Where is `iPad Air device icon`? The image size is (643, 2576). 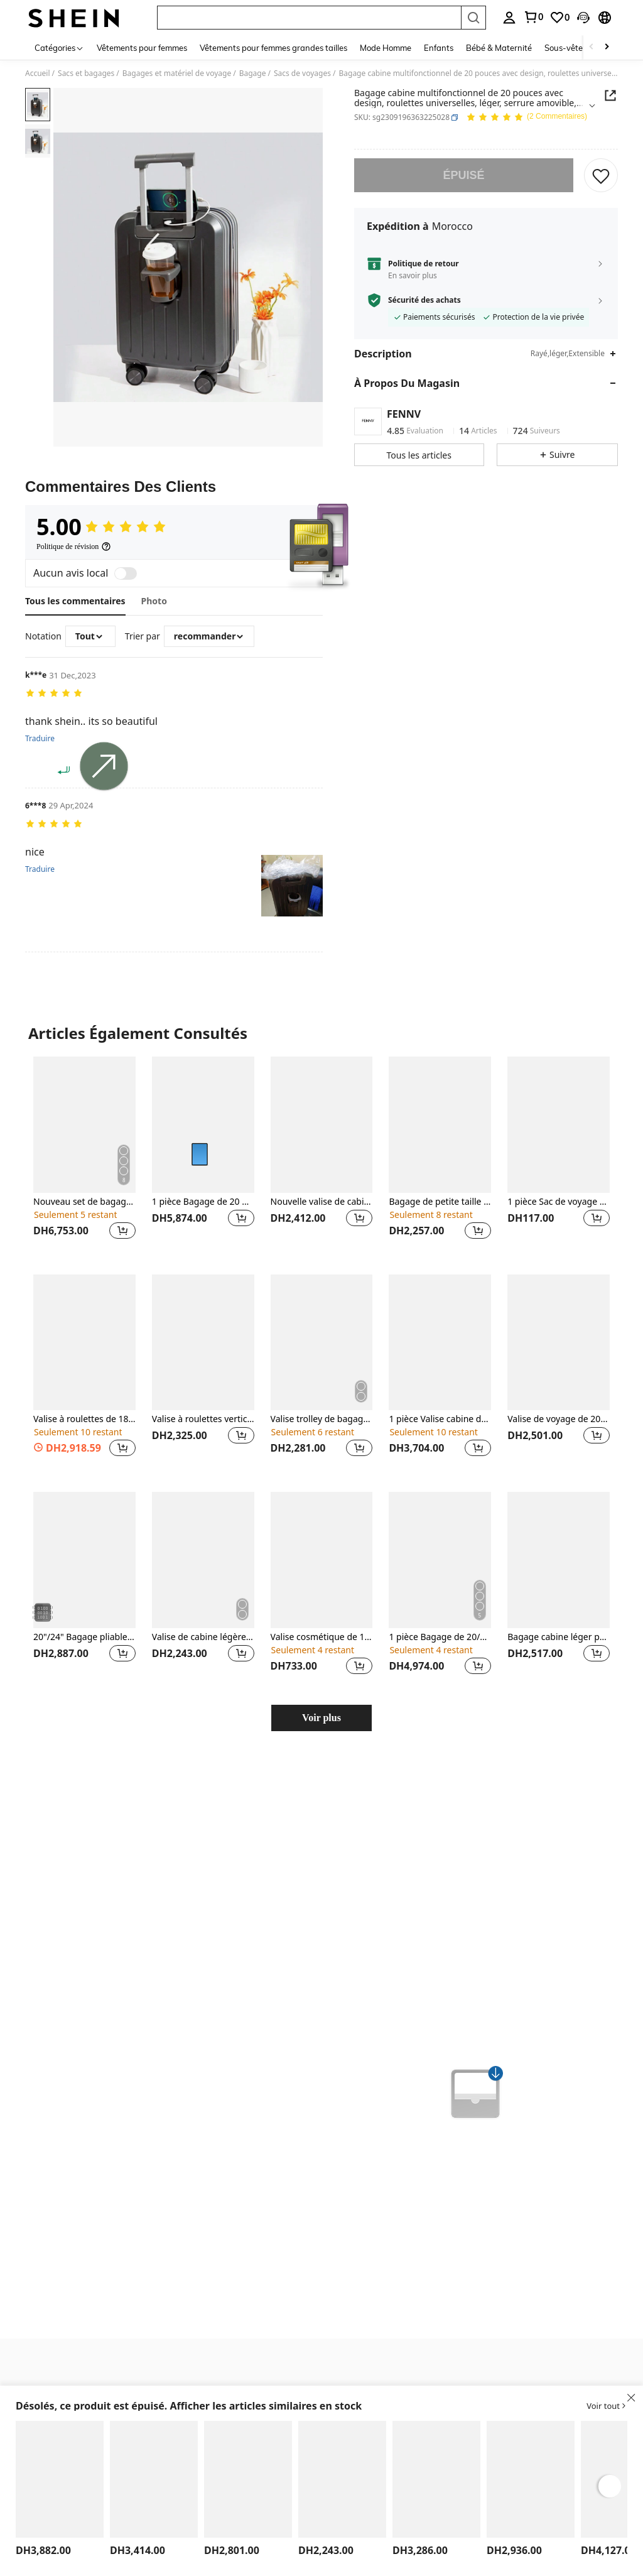 iPad Air device icon is located at coordinates (200, 1155).